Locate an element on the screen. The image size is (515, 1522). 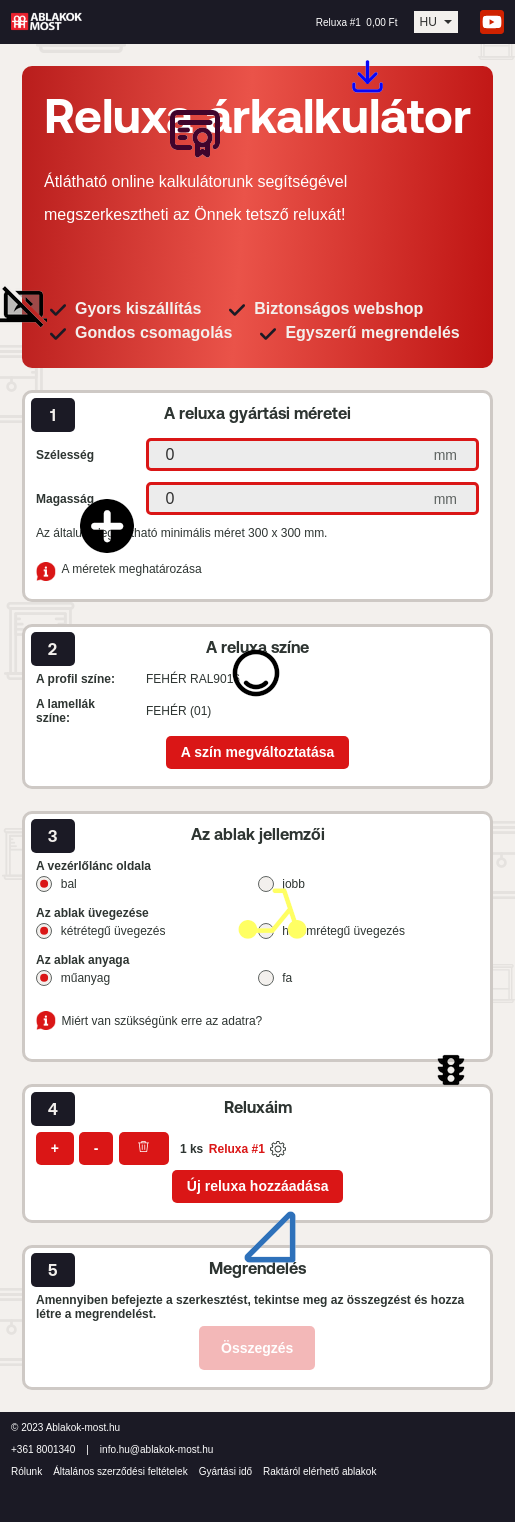
select scooter as transportation mode is located at coordinates (272, 916).